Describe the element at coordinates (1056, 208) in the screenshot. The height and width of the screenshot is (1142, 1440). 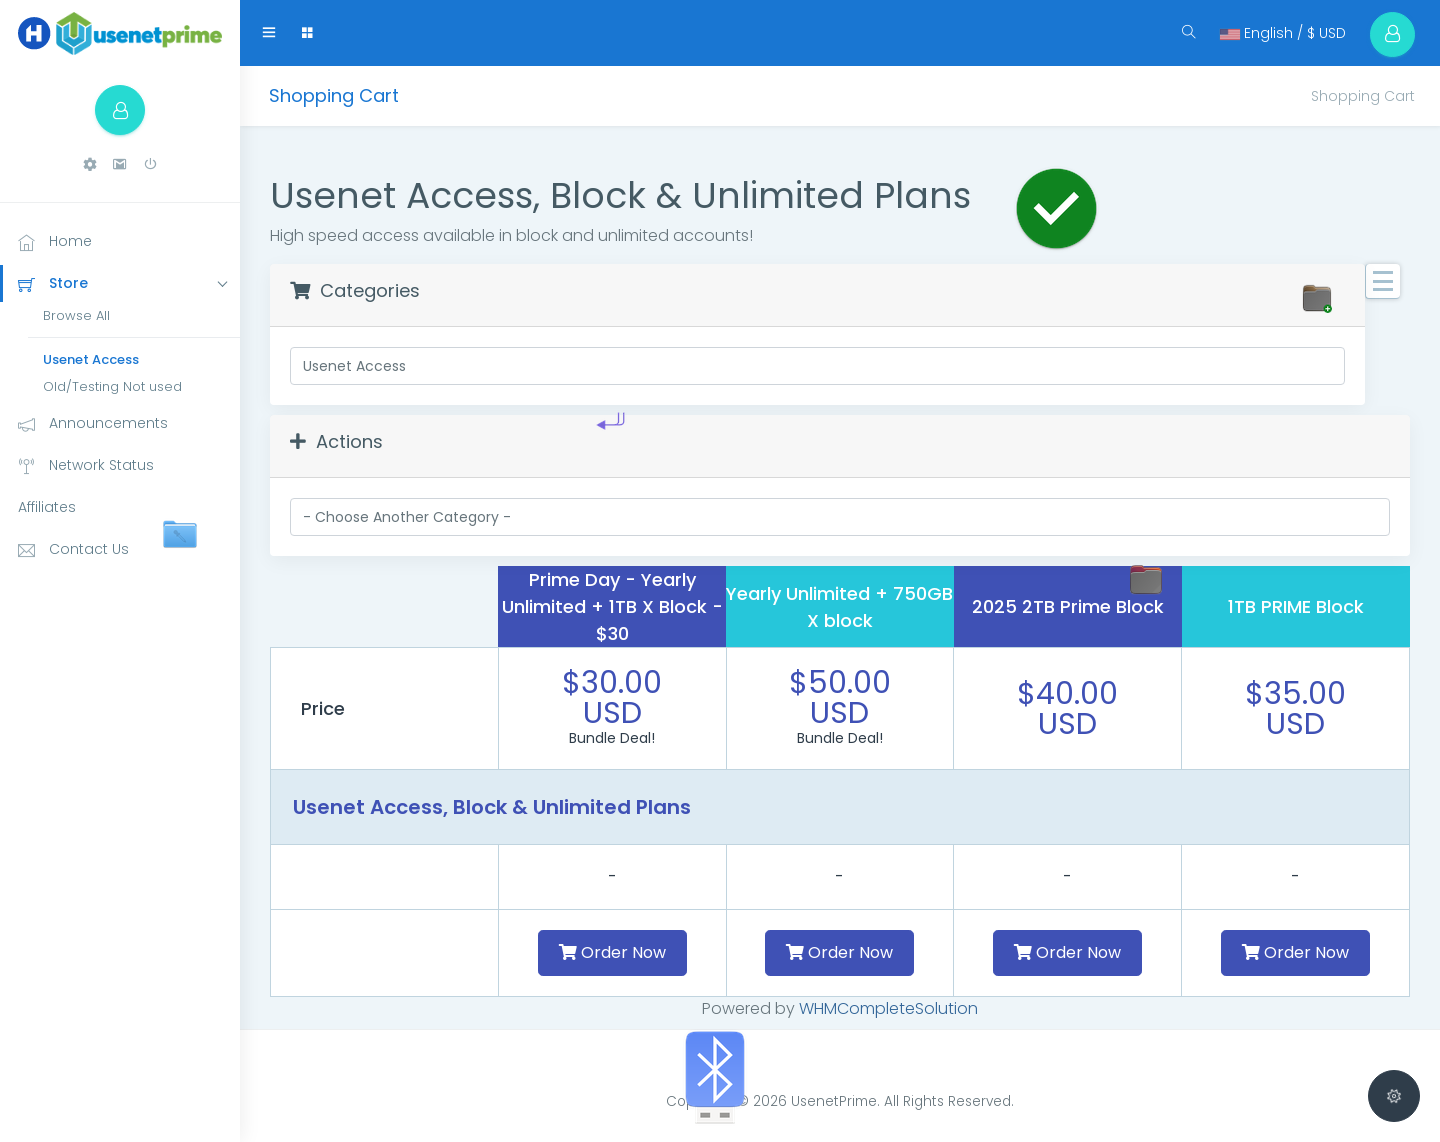
I see `confirm or approve an action` at that location.